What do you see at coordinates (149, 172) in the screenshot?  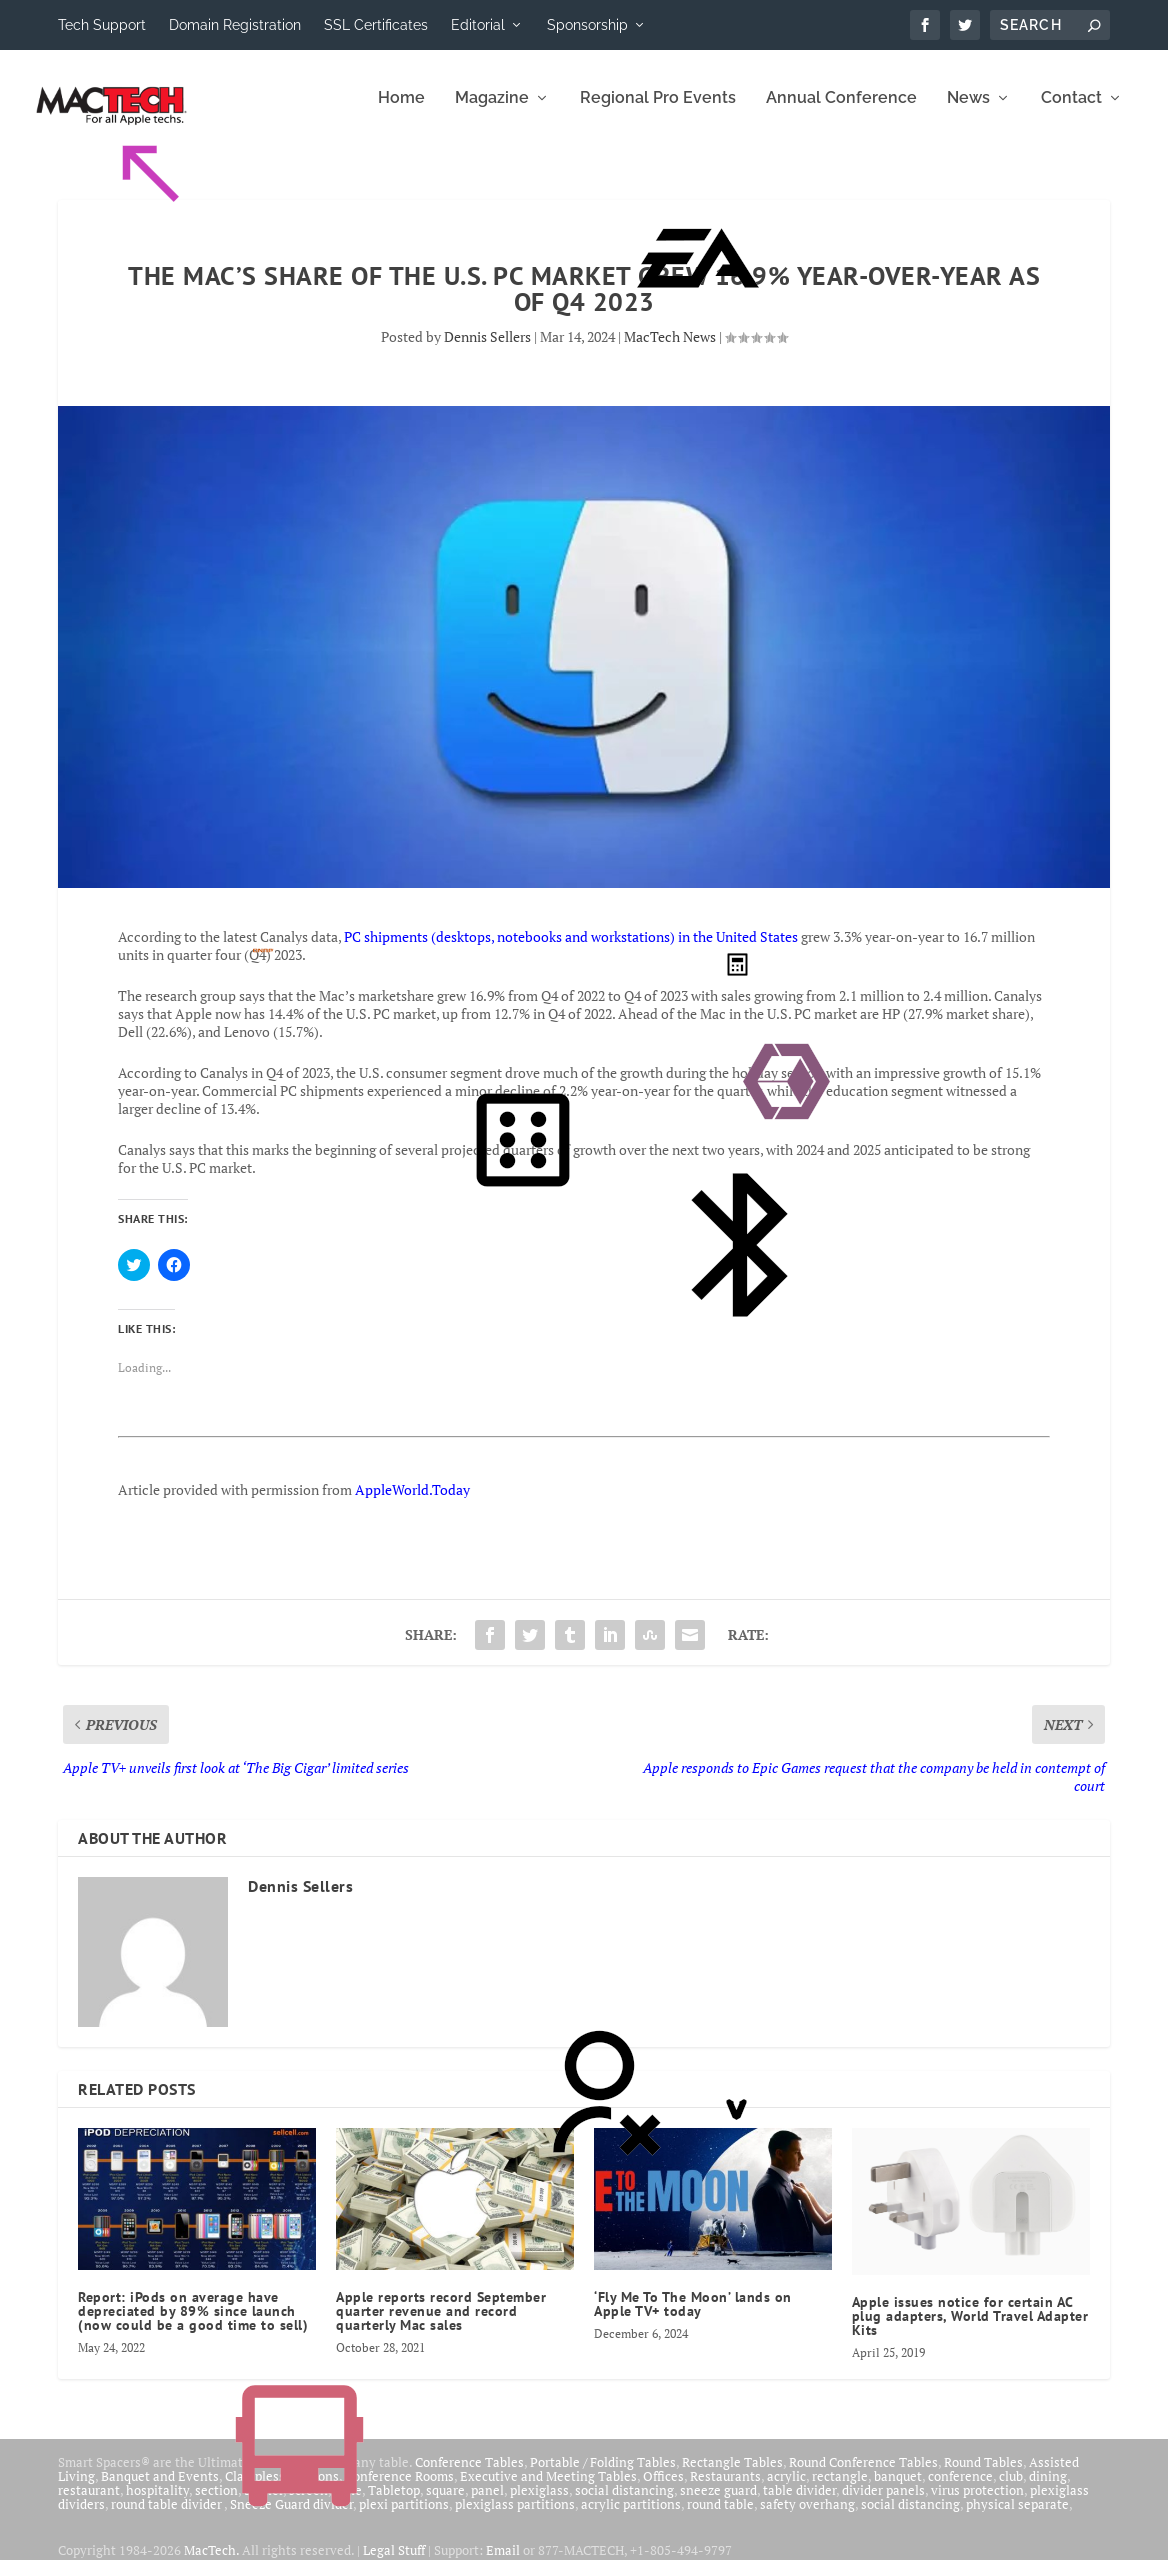 I see `navigate back and up in hierarchy` at bounding box center [149, 172].